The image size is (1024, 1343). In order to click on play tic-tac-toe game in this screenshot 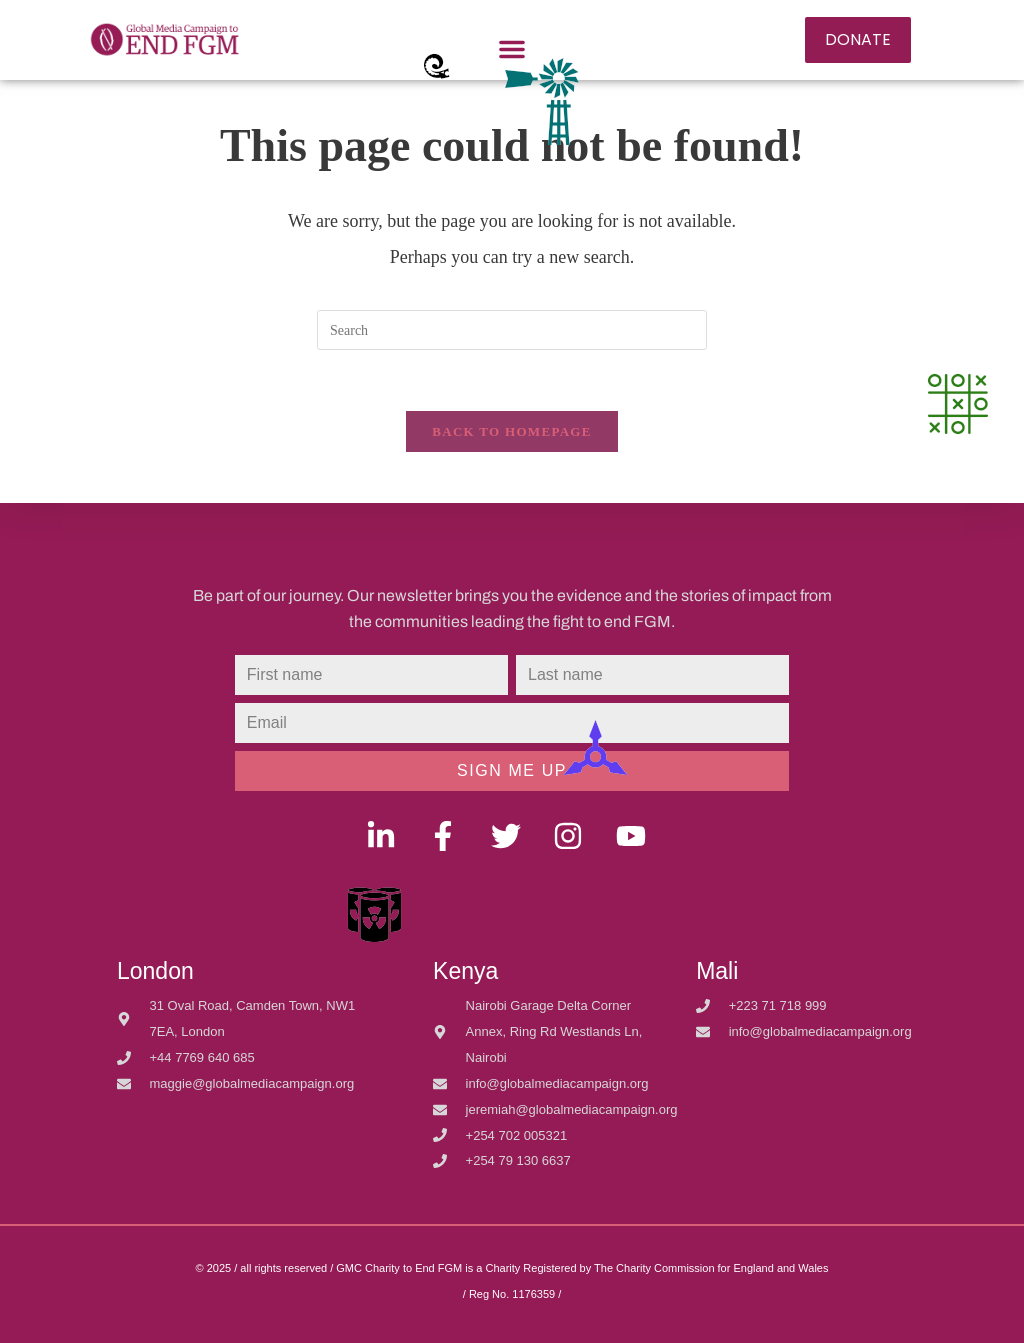, I will do `click(958, 404)`.